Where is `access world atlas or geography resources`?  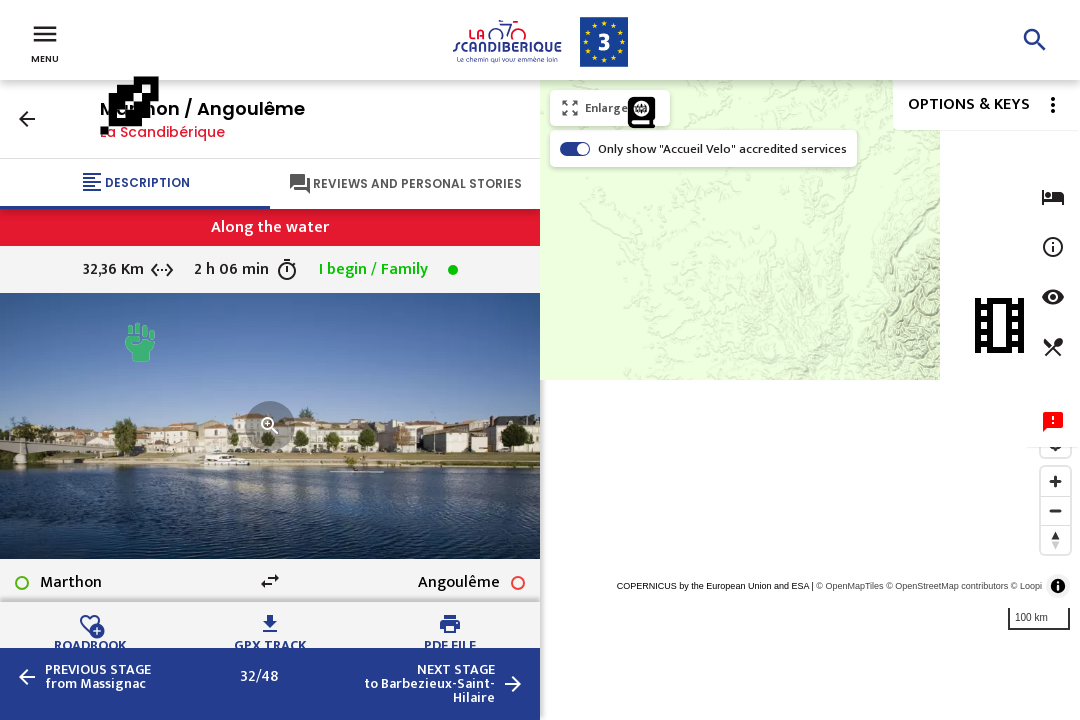 access world atlas or geography resources is located at coordinates (641, 112).